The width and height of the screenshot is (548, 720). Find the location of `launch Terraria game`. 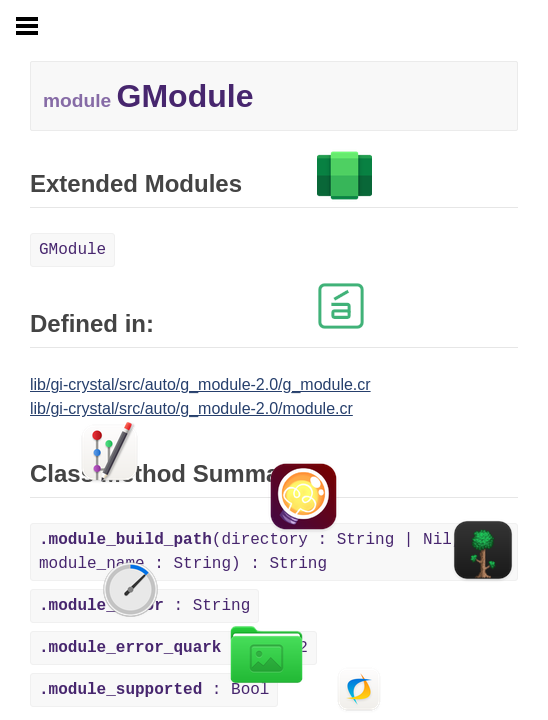

launch Terraria game is located at coordinates (483, 550).